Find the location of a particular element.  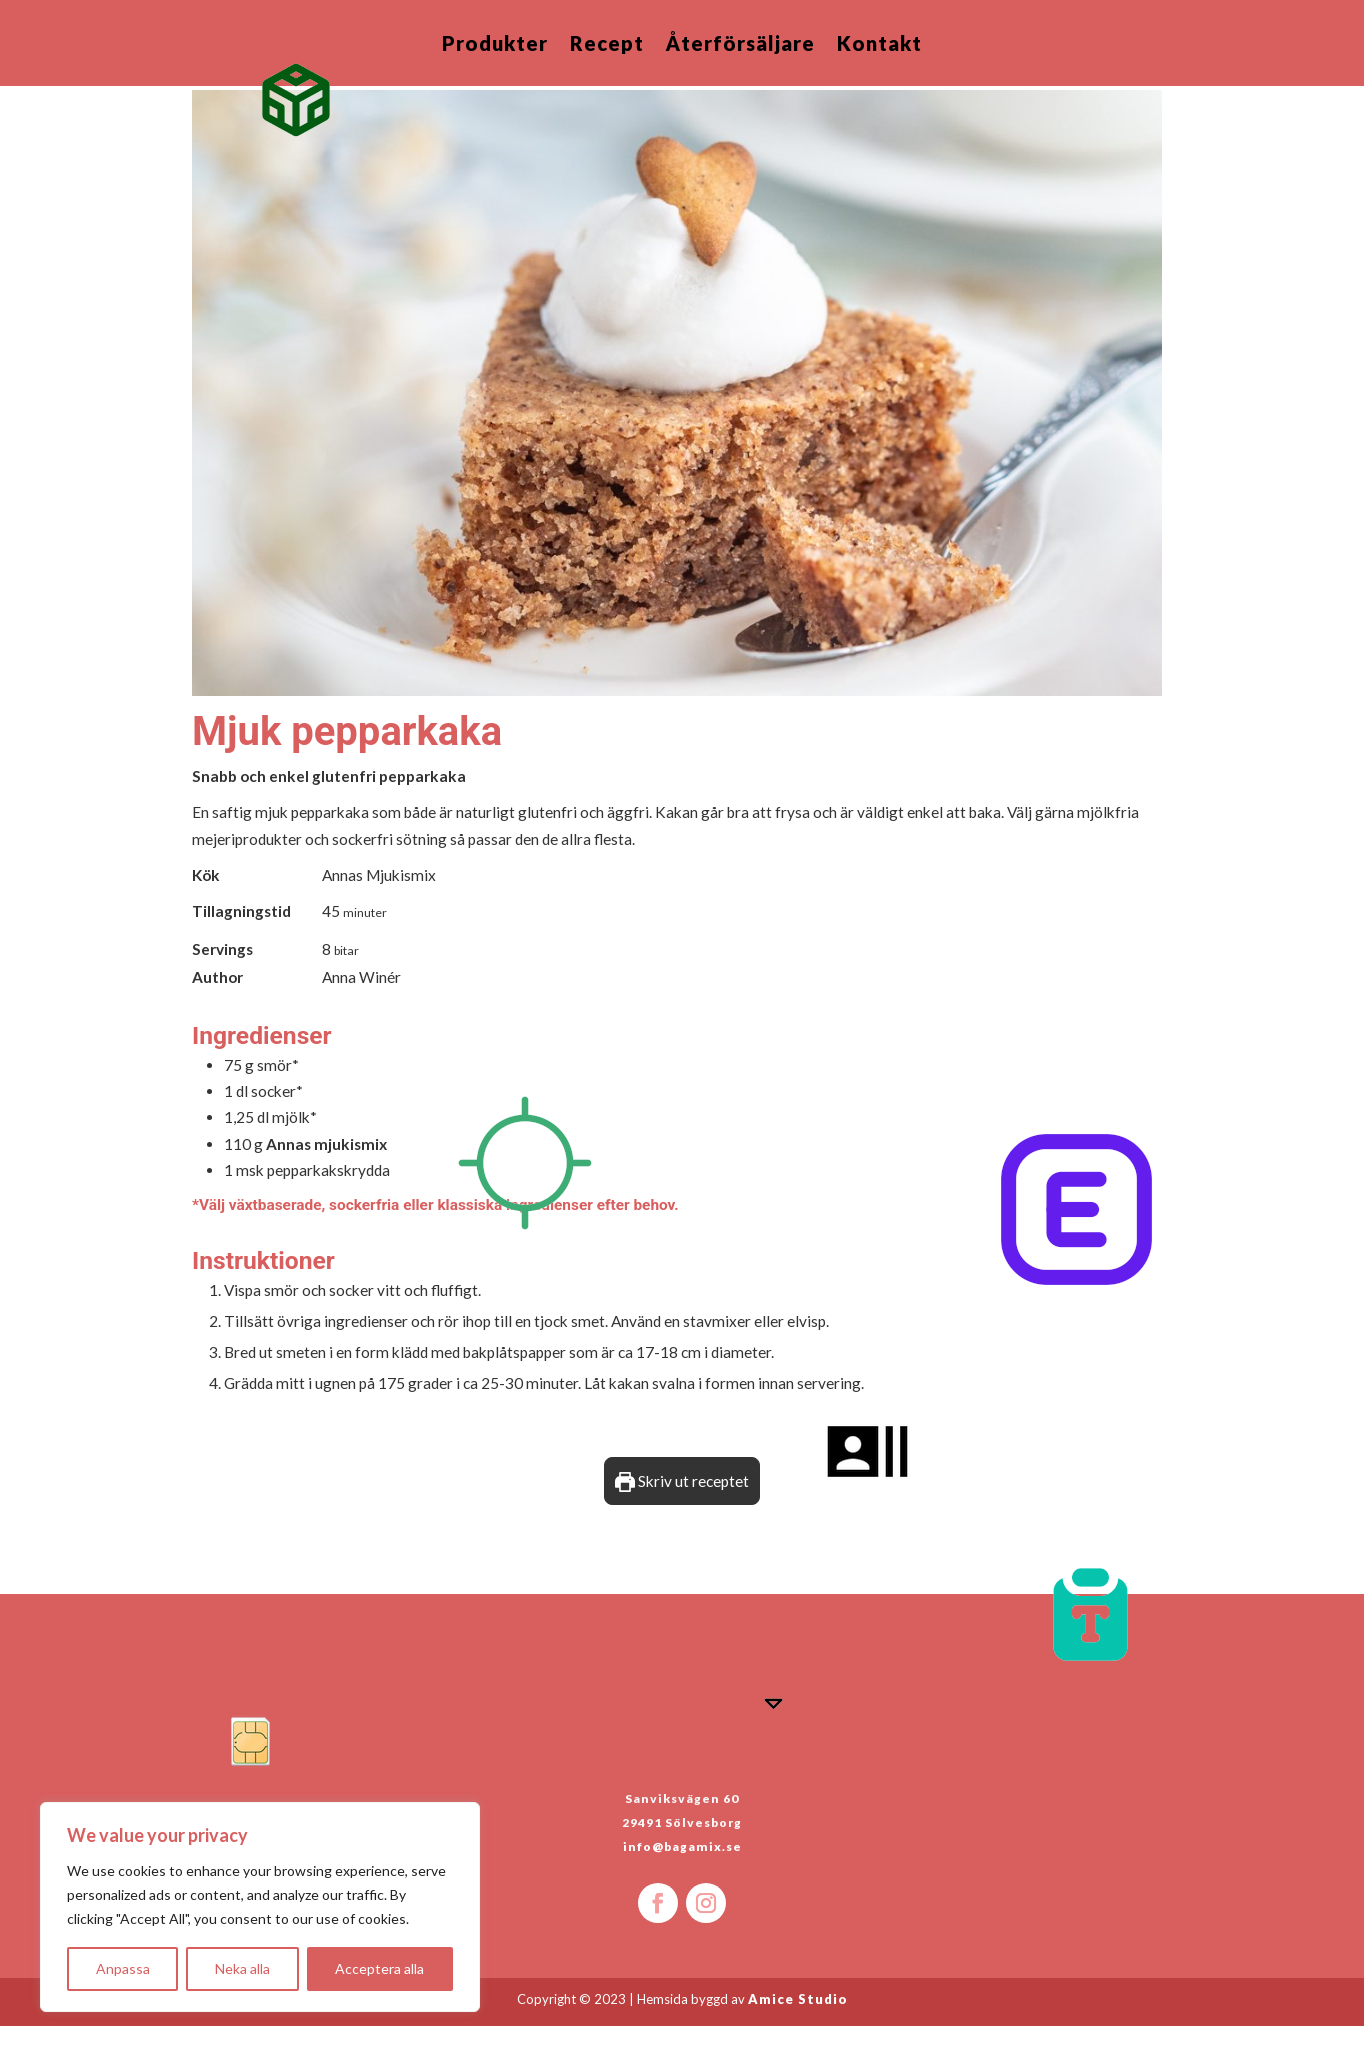

access copied text formatting options is located at coordinates (1090, 1614).